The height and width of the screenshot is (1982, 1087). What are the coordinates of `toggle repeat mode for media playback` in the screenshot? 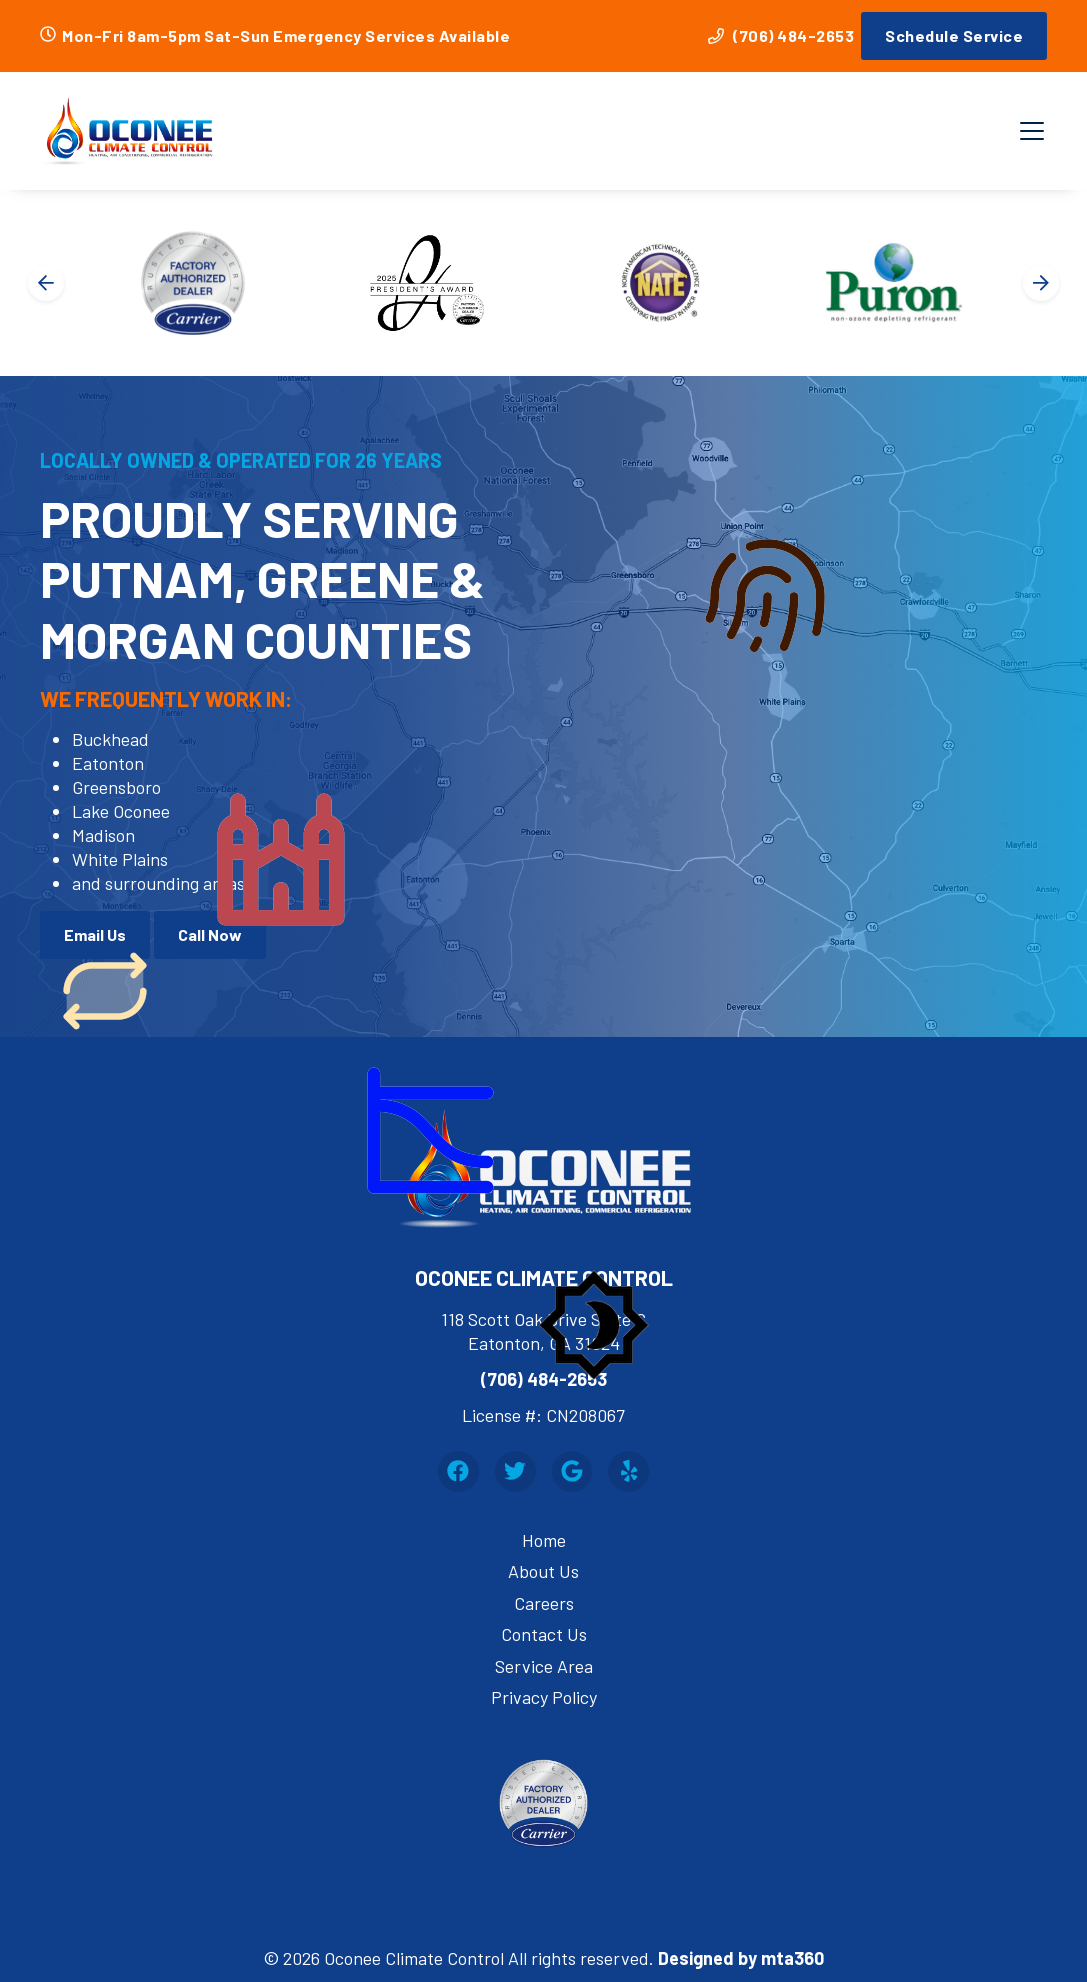 It's located at (105, 991).